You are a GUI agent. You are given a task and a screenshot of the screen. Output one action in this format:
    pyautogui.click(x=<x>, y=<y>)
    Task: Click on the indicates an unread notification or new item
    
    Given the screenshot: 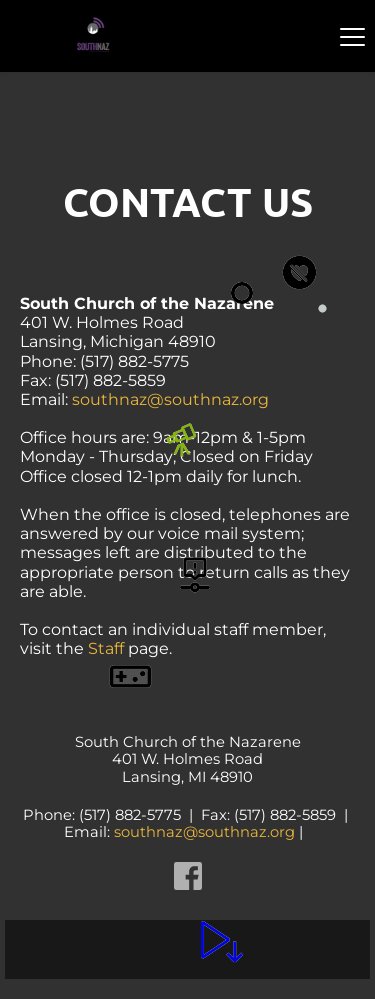 What is the action you would take?
    pyautogui.click(x=322, y=308)
    